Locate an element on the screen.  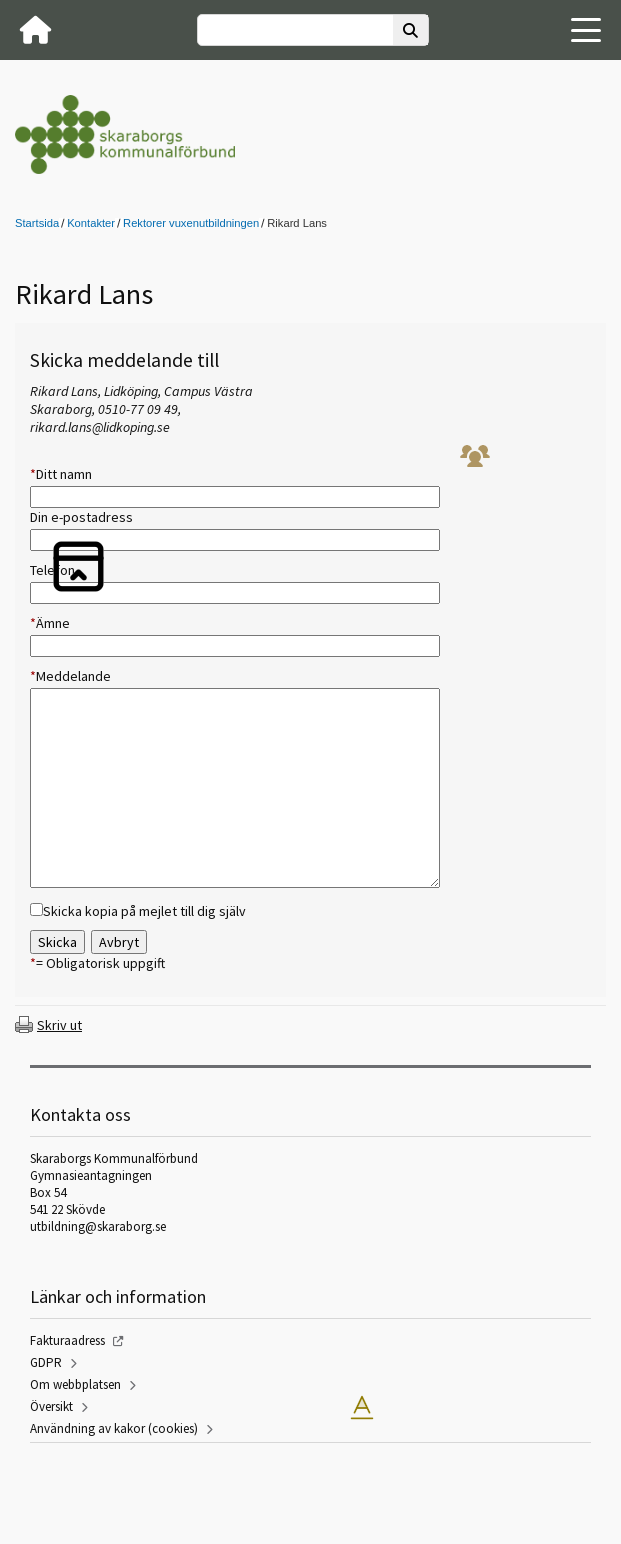
apply underline formatting to text is located at coordinates (362, 1408).